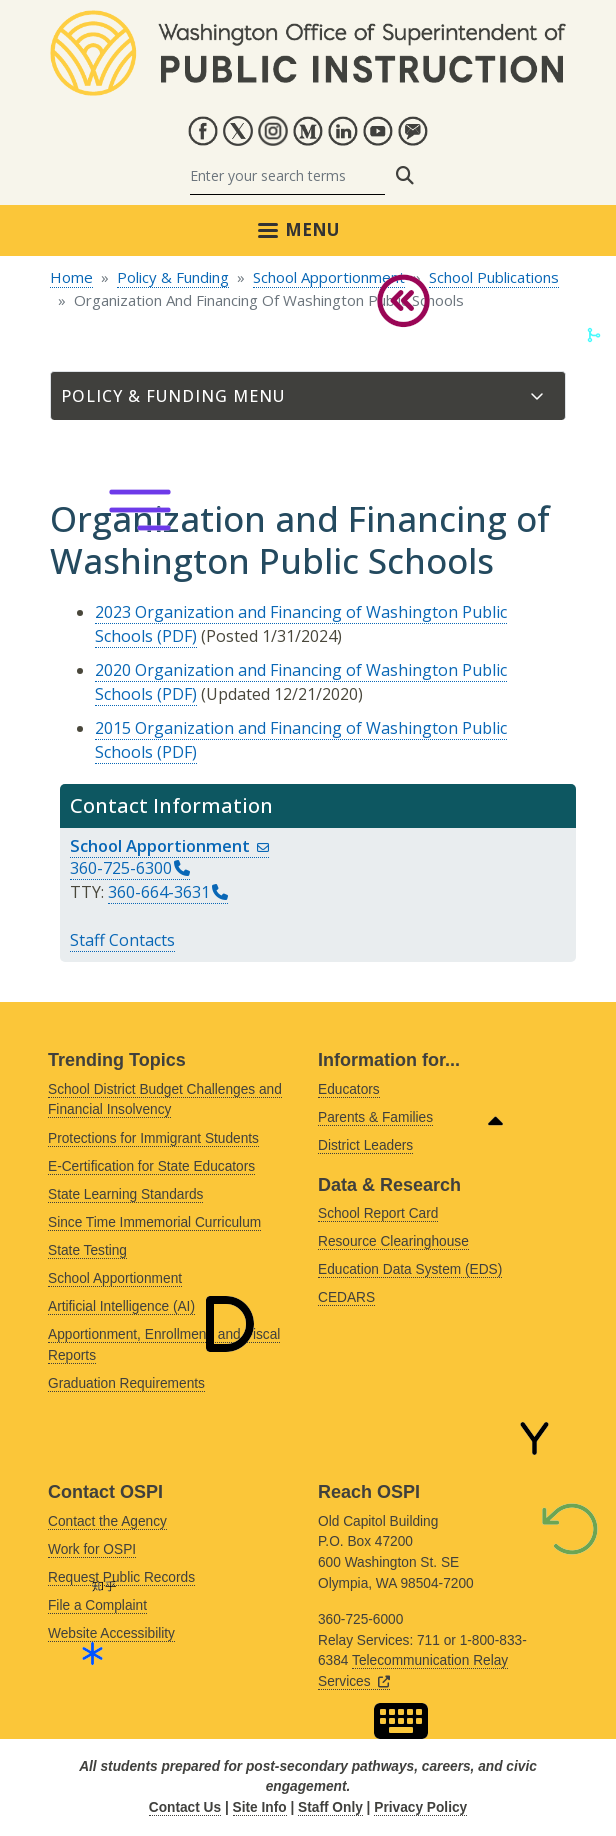 The width and height of the screenshot is (616, 1836). Describe the element at coordinates (572, 1529) in the screenshot. I see `undo the last action` at that location.